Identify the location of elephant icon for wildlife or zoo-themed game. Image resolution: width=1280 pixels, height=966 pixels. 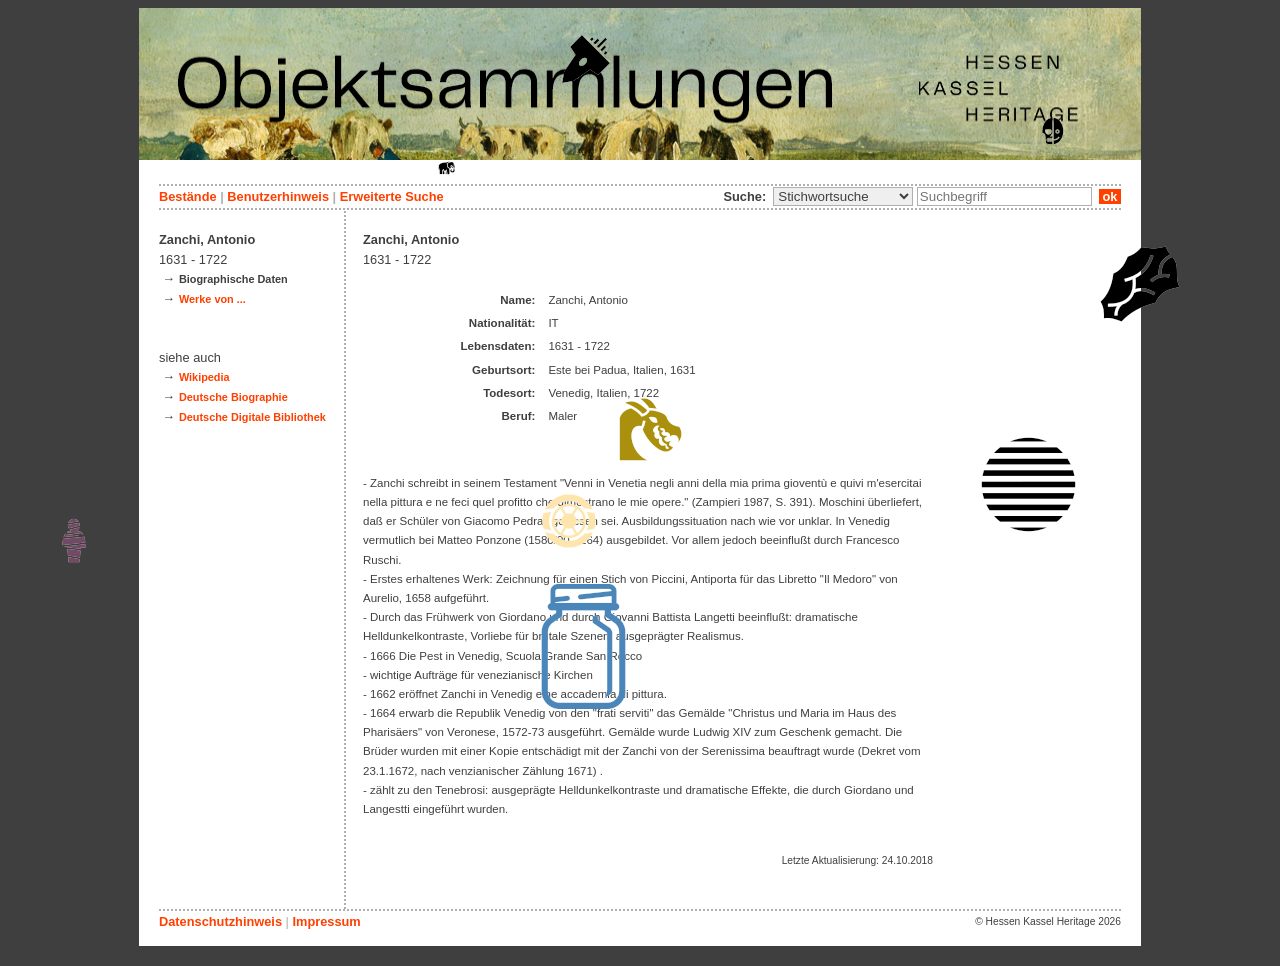
(447, 168).